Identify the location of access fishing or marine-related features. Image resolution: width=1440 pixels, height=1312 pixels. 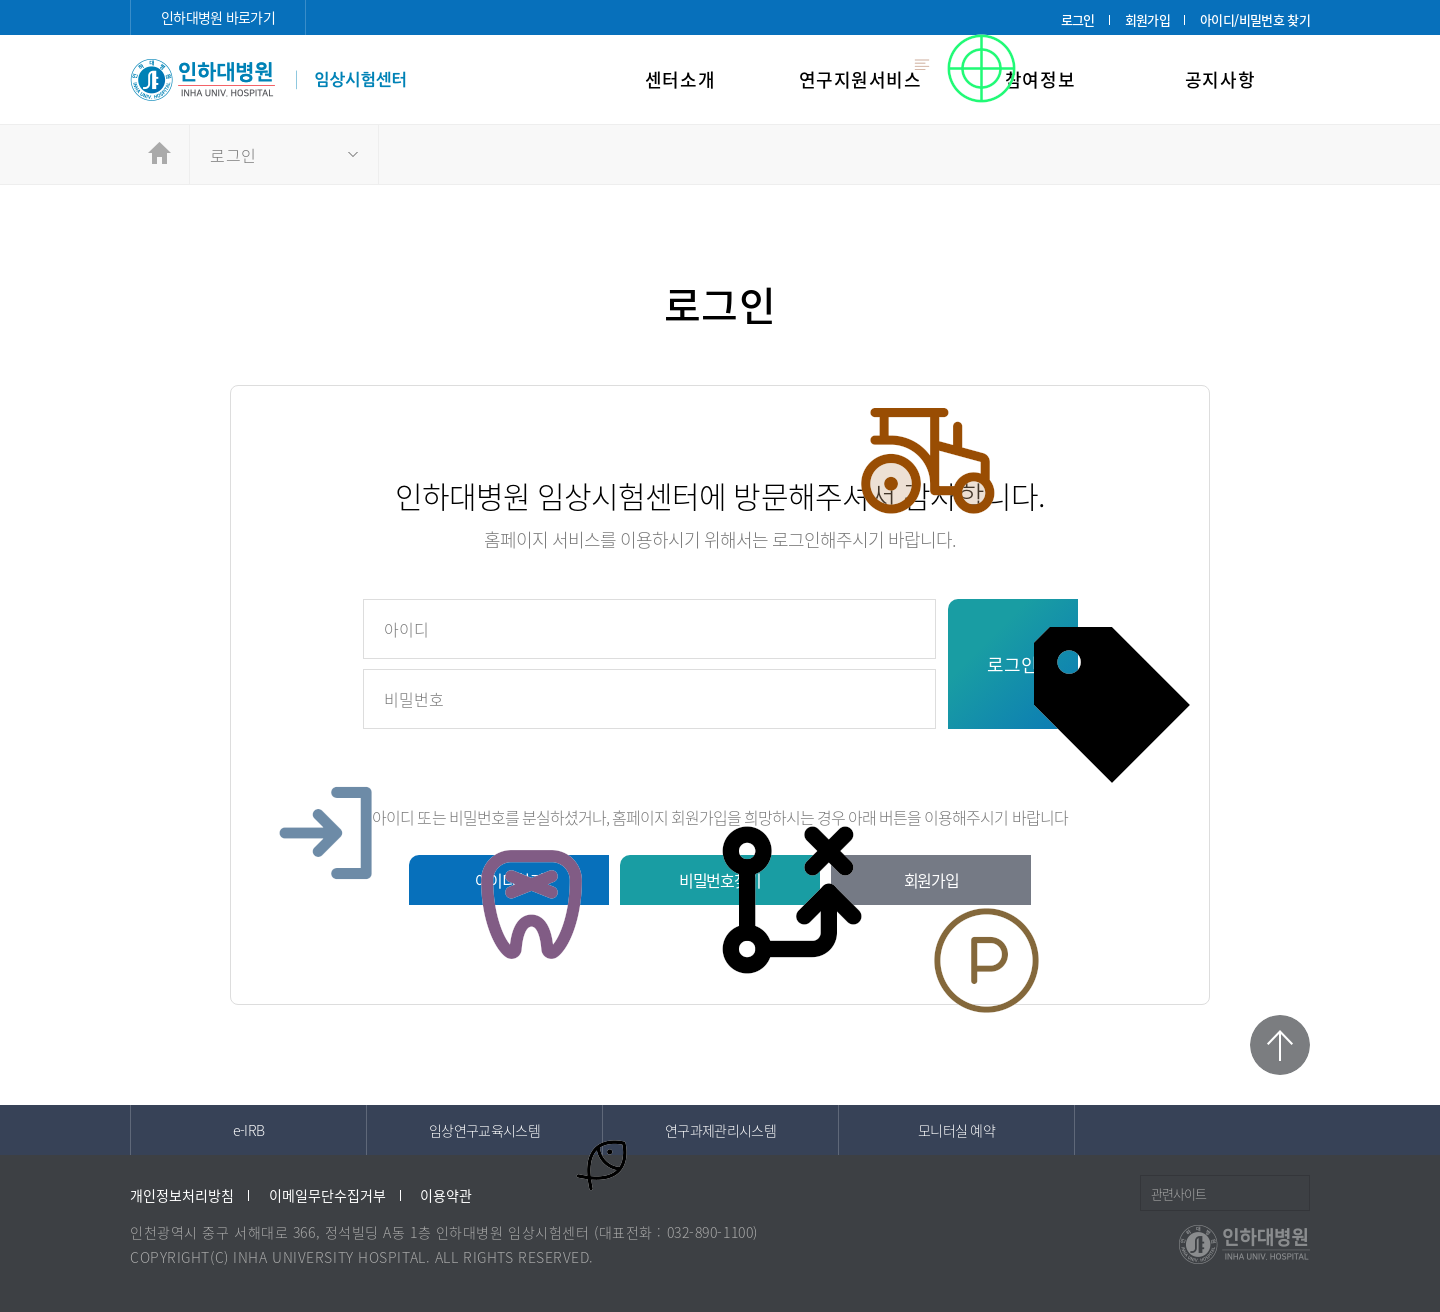
(603, 1163).